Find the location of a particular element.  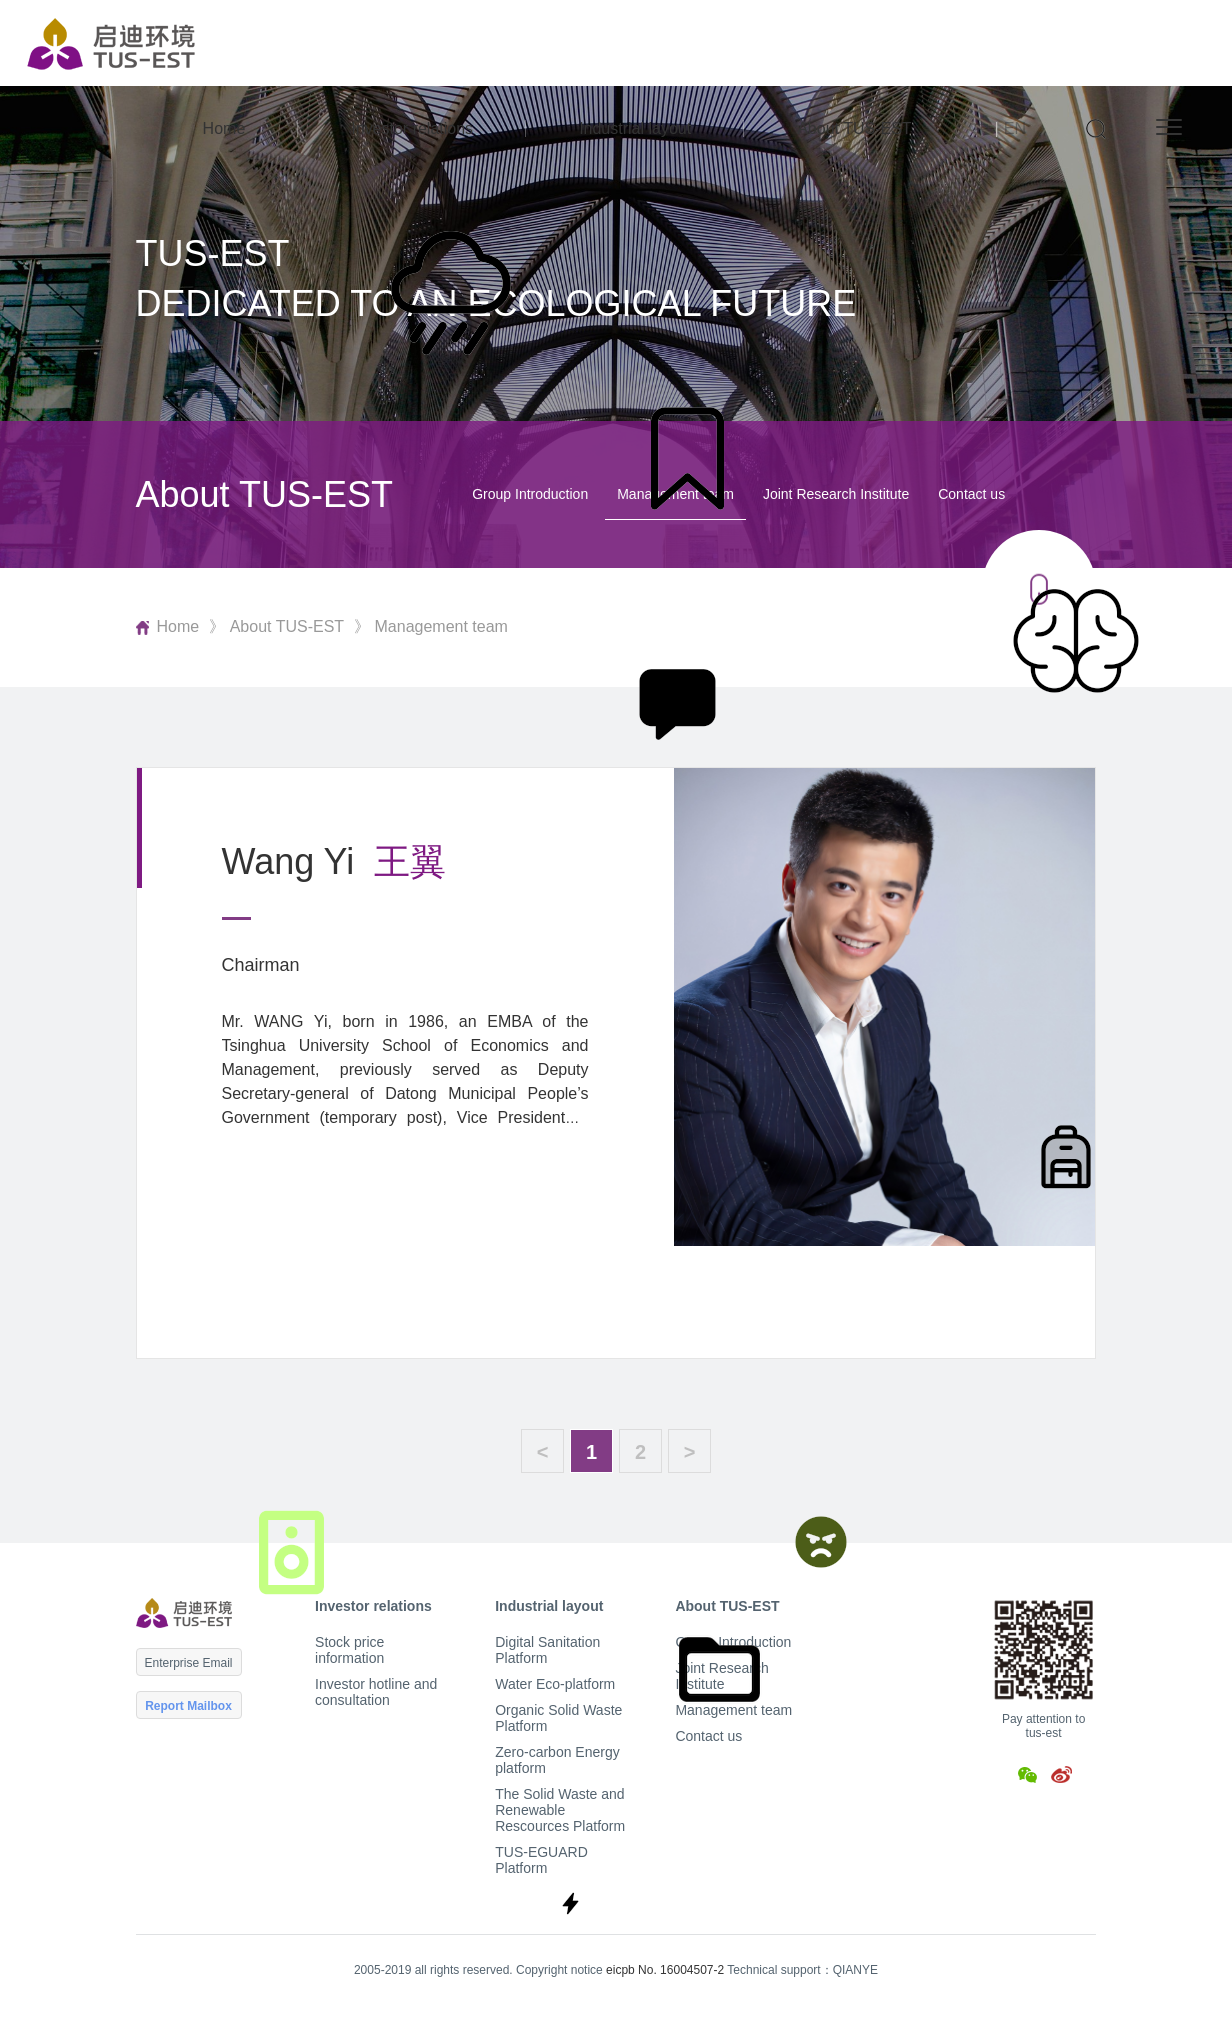

open a folder to view its contents is located at coordinates (719, 1669).